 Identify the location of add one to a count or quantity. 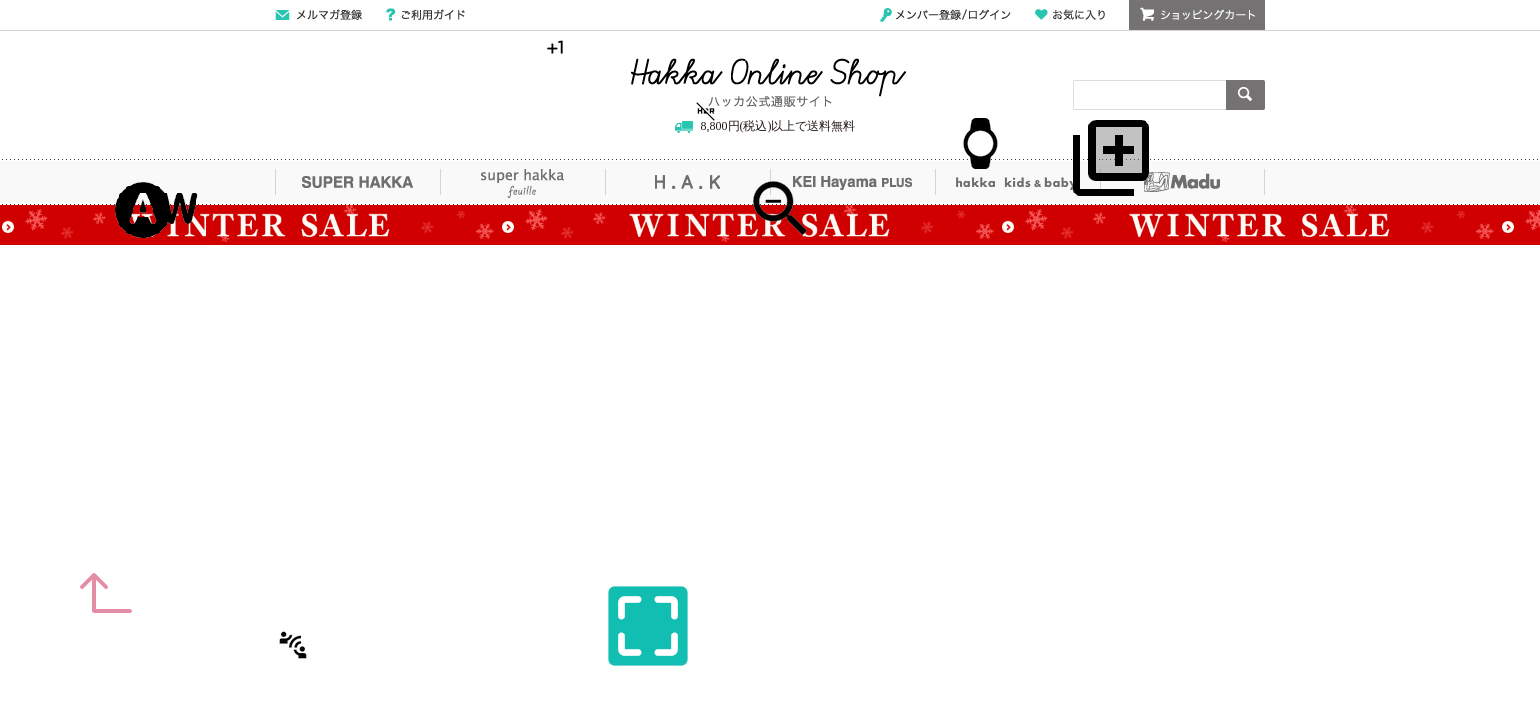
(555, 47).